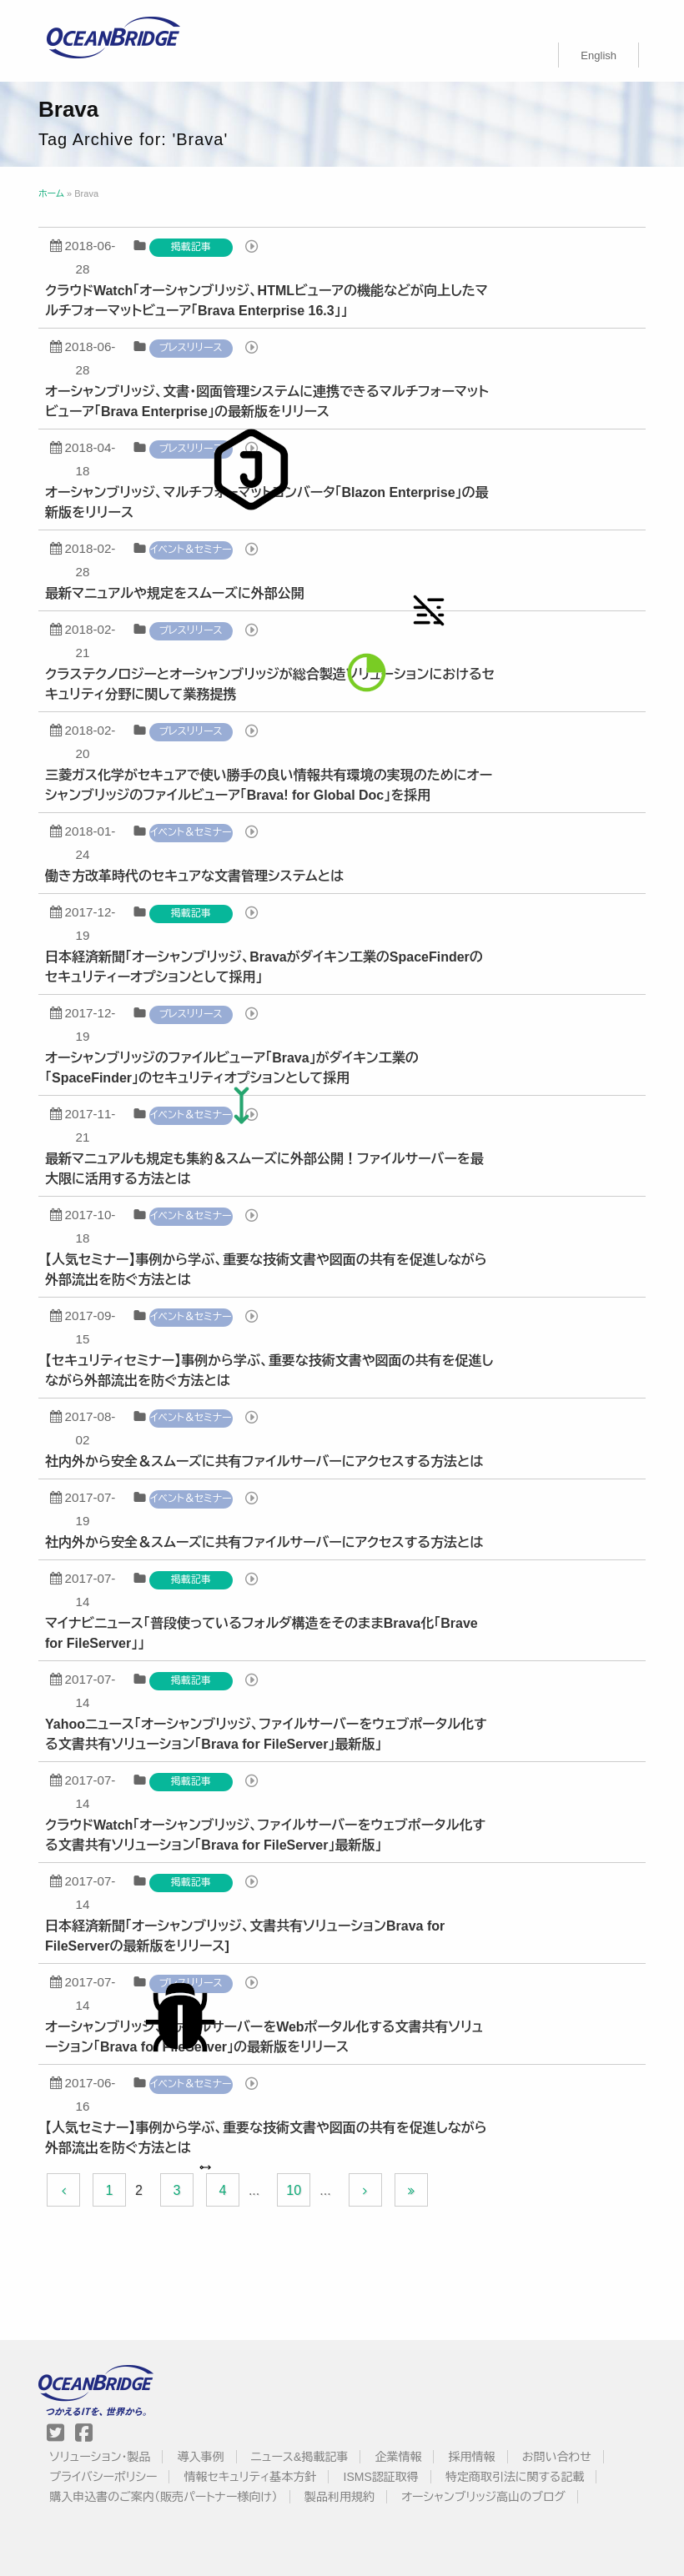 The width and height of the screenshot is (684, 2576). Describe the element at coordinates (429, 610) in the screenshot. I see `disable mist or fog effect` at that location.